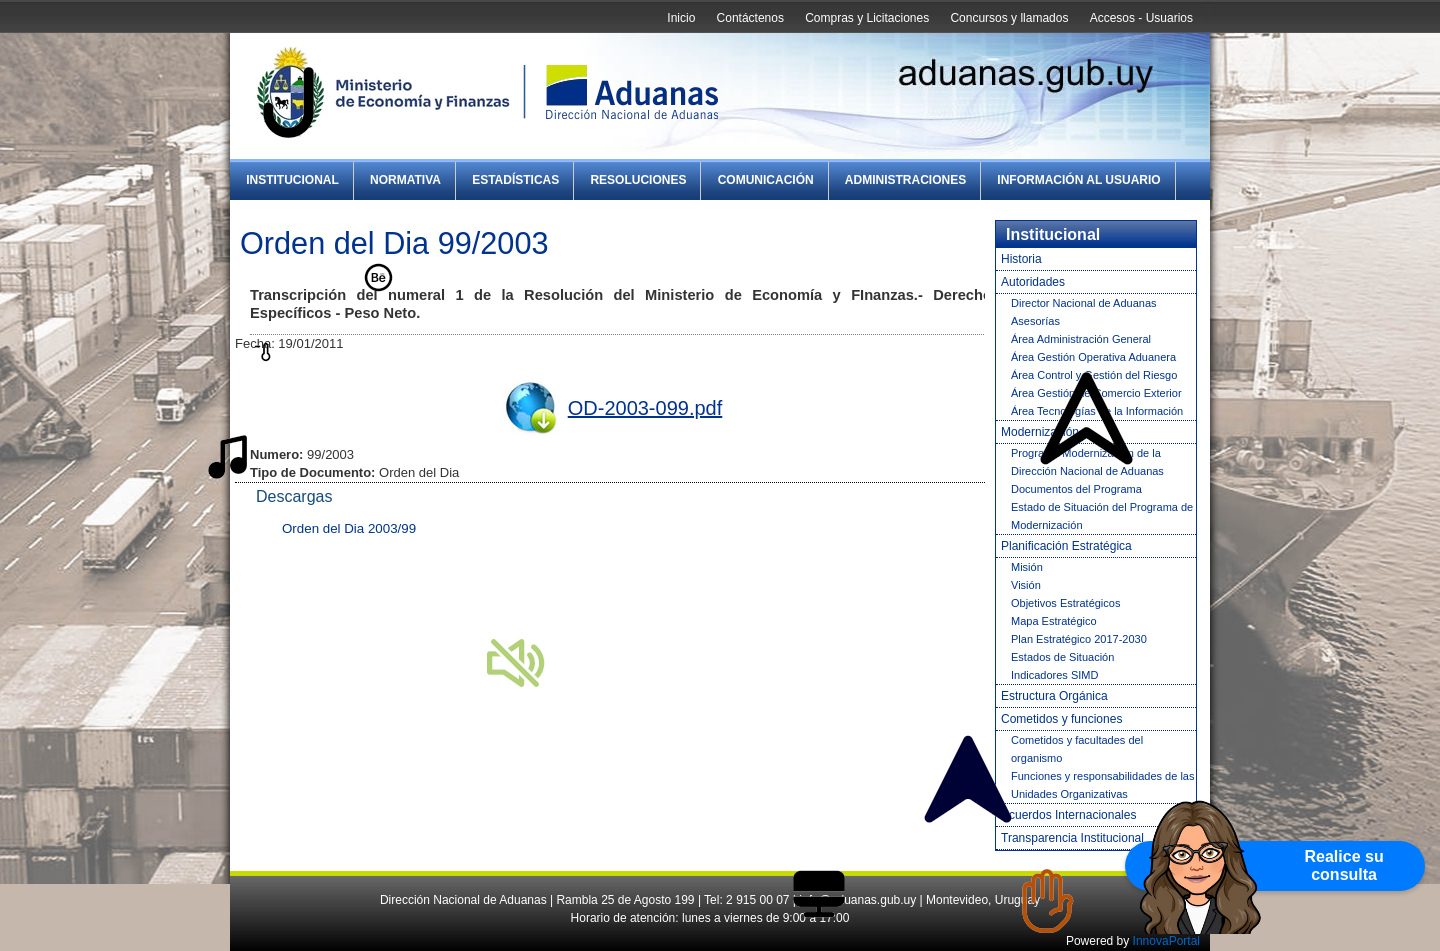 This screenshot has height=951, width=1440. What do you see at coordinates (288, 102) in the screenshot?
I see `the letter J text element or keyboard shortcut indicator` at bounding box center [288, 102].